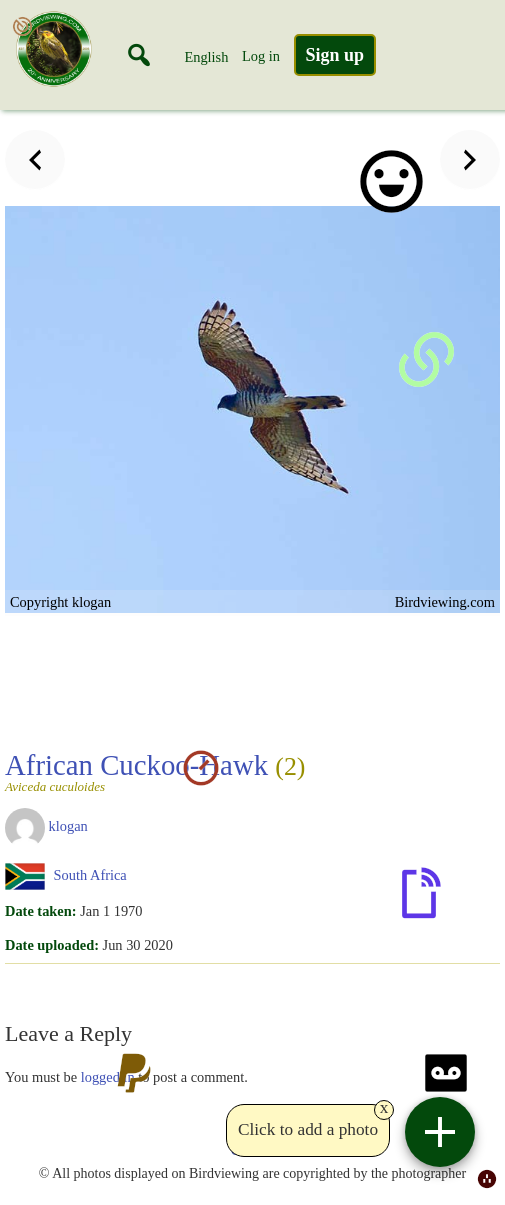  Describe the element at coordinates (419, 894) in the screenshot. I see `enable mobile hotspot` at that location.